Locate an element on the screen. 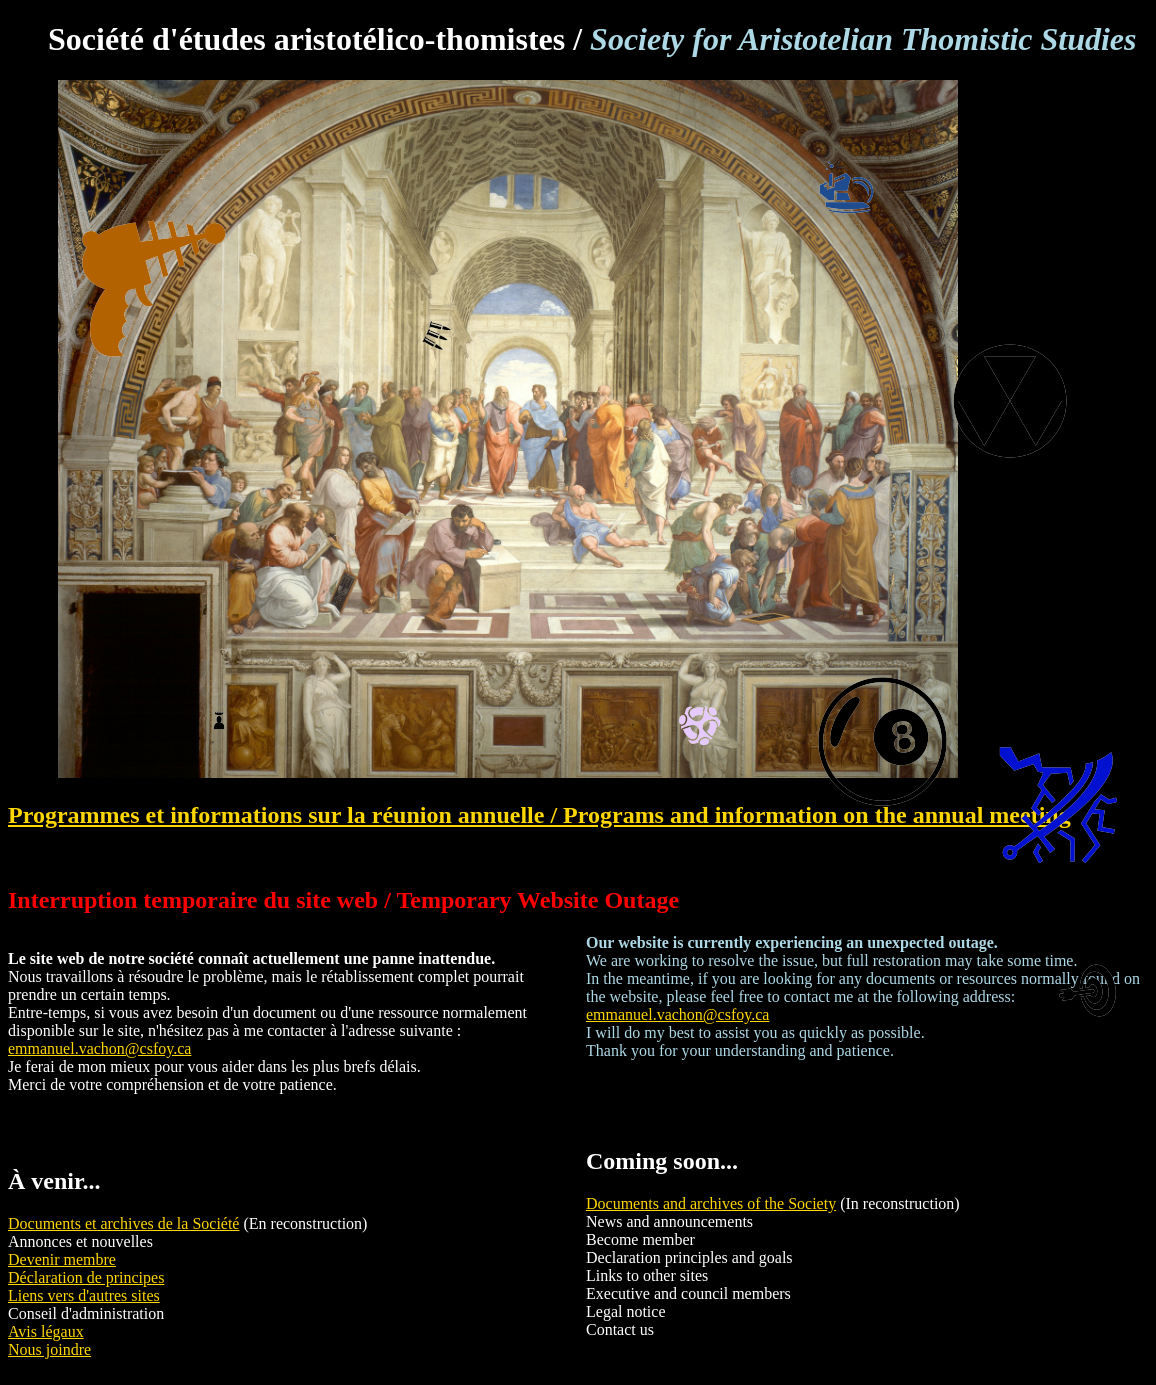  ammunition or bullet inventory indicator is located at coordinates (436, 335).